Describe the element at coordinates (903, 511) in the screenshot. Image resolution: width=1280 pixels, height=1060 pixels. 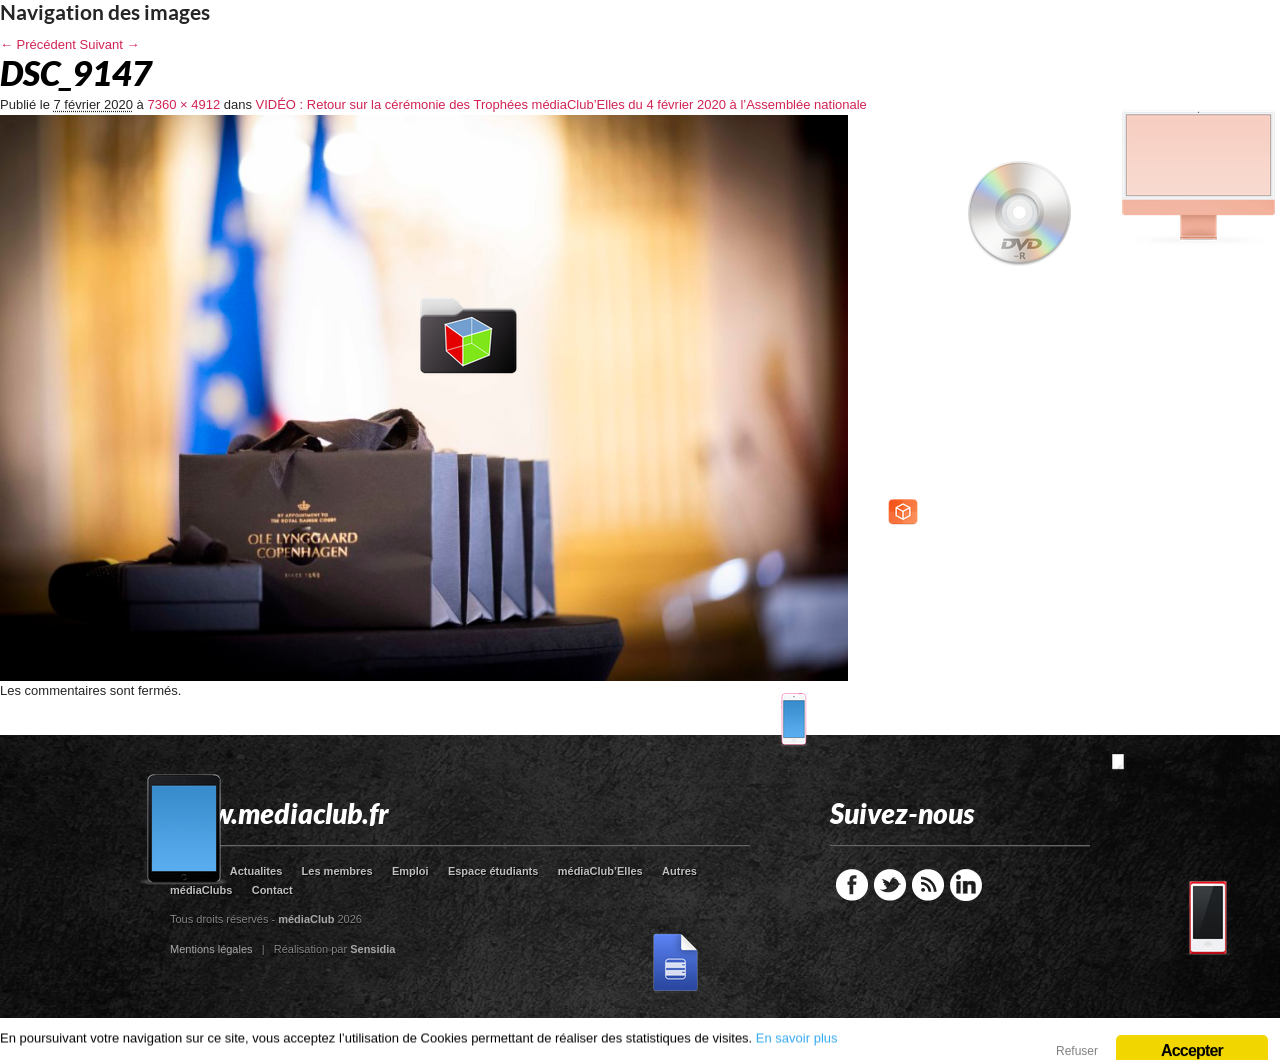
I see `open a 3D model file in OBJ format` at that location.